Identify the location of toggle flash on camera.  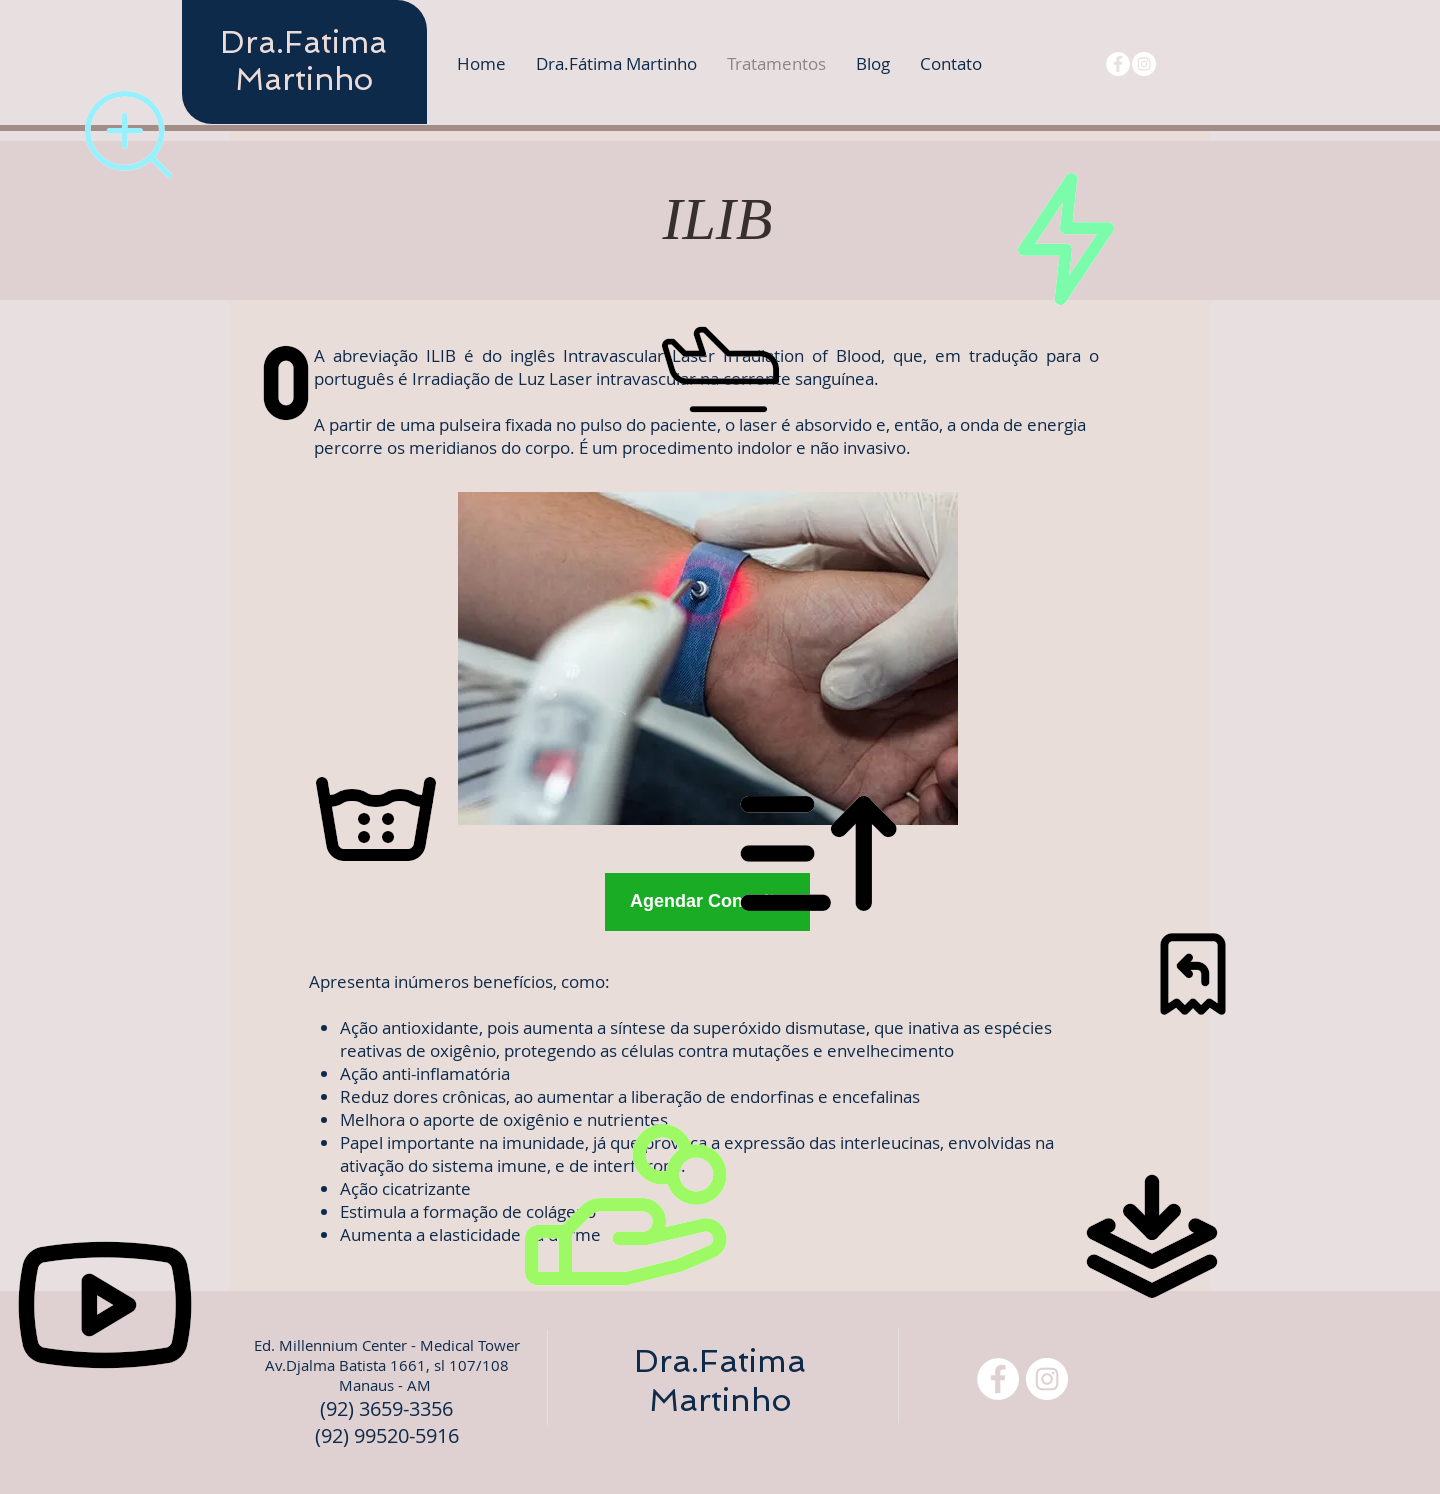
(1066, 239).